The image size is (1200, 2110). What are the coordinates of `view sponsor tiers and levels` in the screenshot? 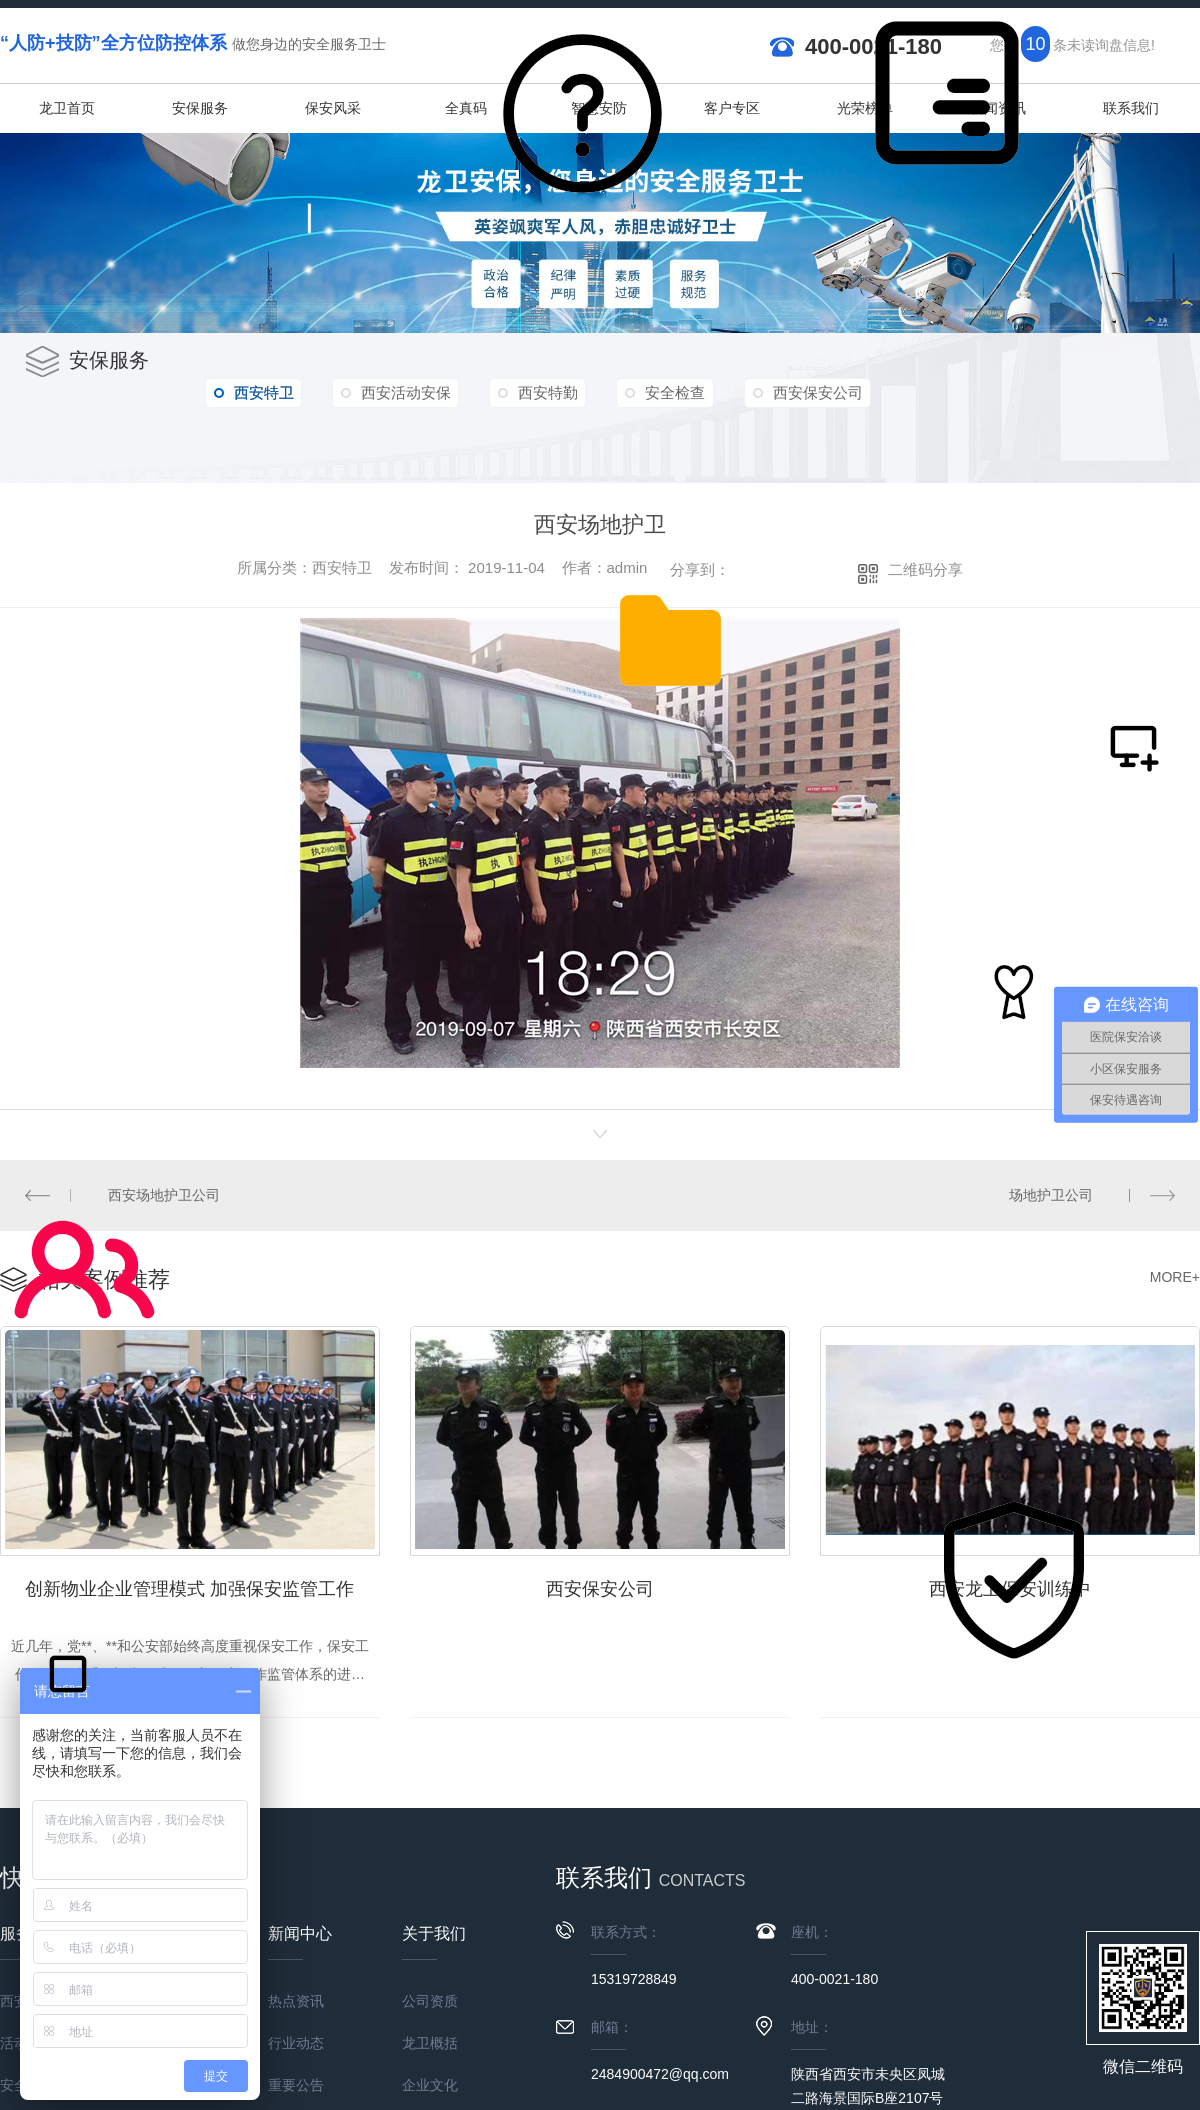 It's located at (1013, 991).